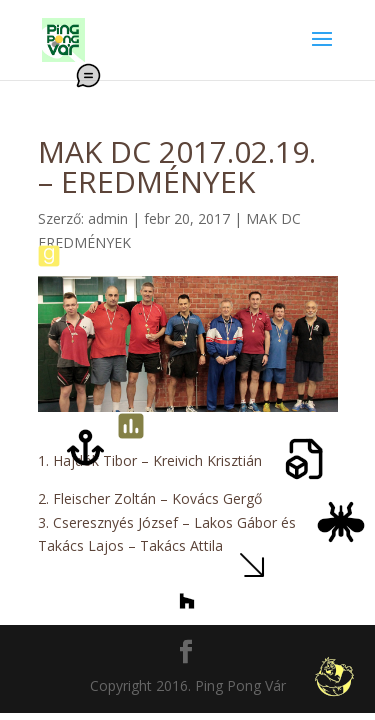 The image size is (375, 720). What do you see at coordinates (88, 75) in the screenshot?
I see `open chat or messaging` at bounding box center [88, 75].